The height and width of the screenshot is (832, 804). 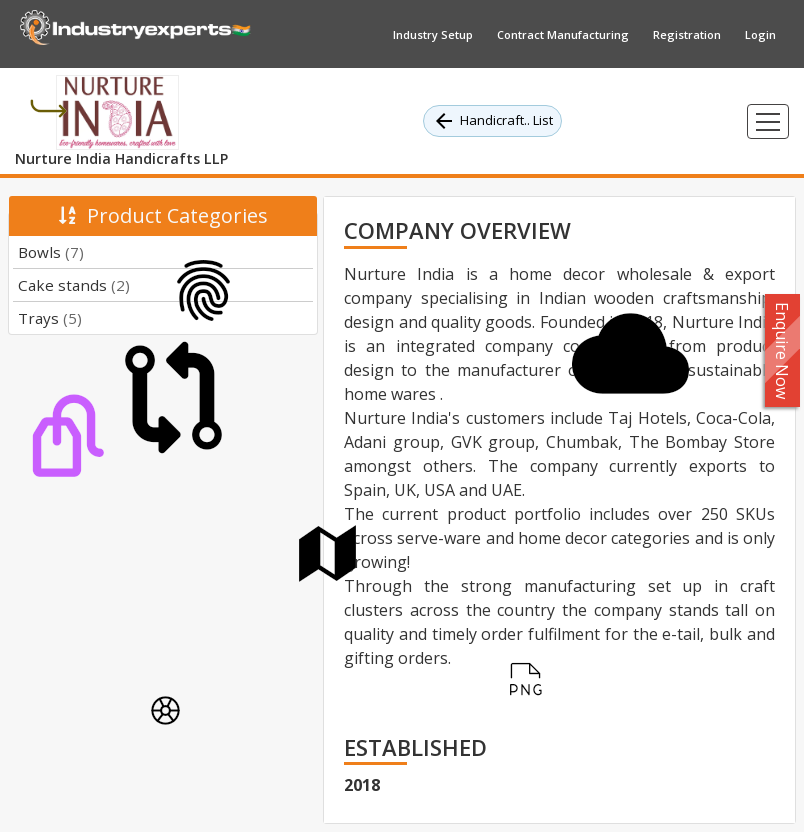 What do you see at coordinates (327, 553) in the screenshot?
I see `open the map view` at bounding box center [327, 553].